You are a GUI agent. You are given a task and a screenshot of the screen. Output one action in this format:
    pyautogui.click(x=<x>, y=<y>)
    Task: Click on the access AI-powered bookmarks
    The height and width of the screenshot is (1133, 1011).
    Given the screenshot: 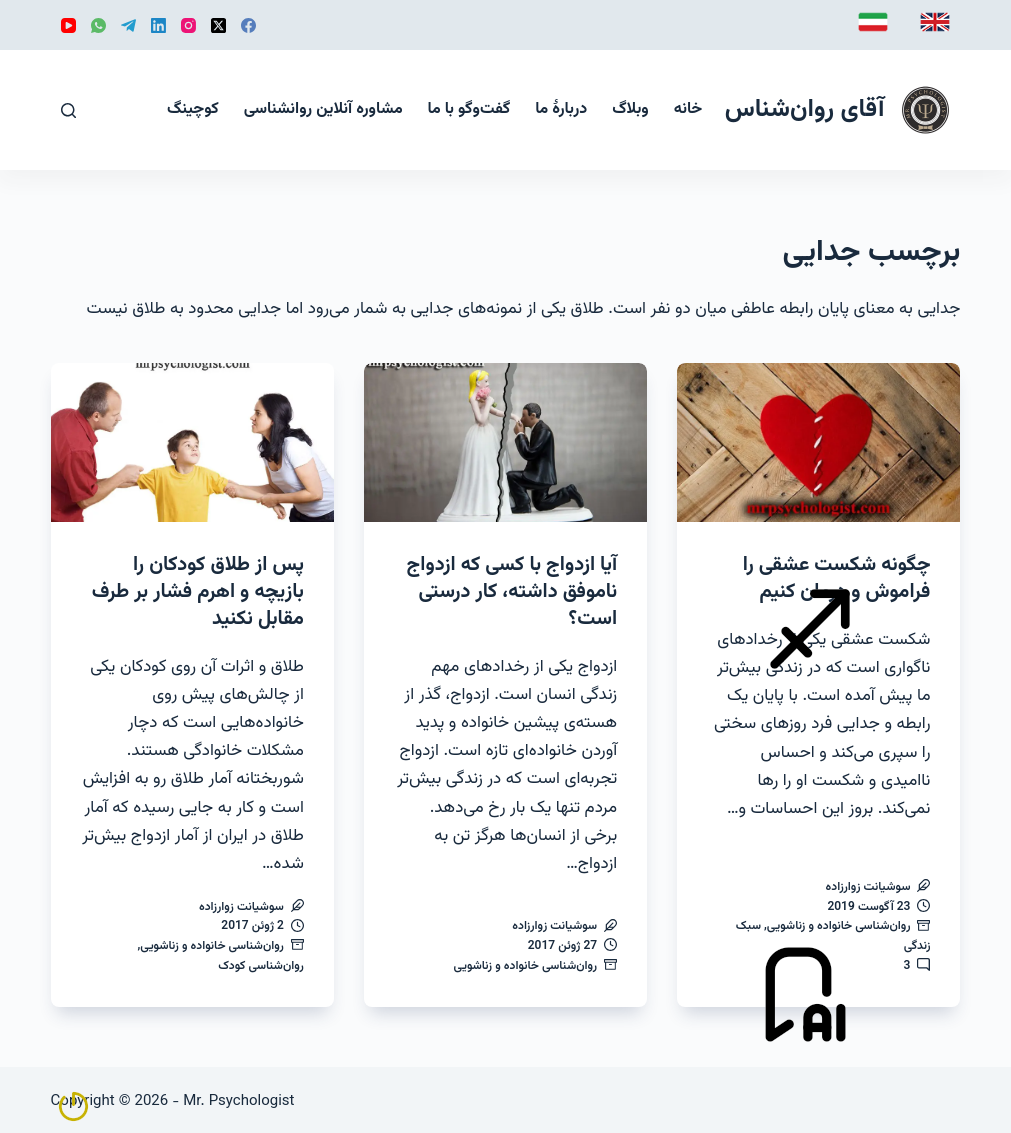 What is the action you would take?
    pyautogui.click(x=798, y=994)
    